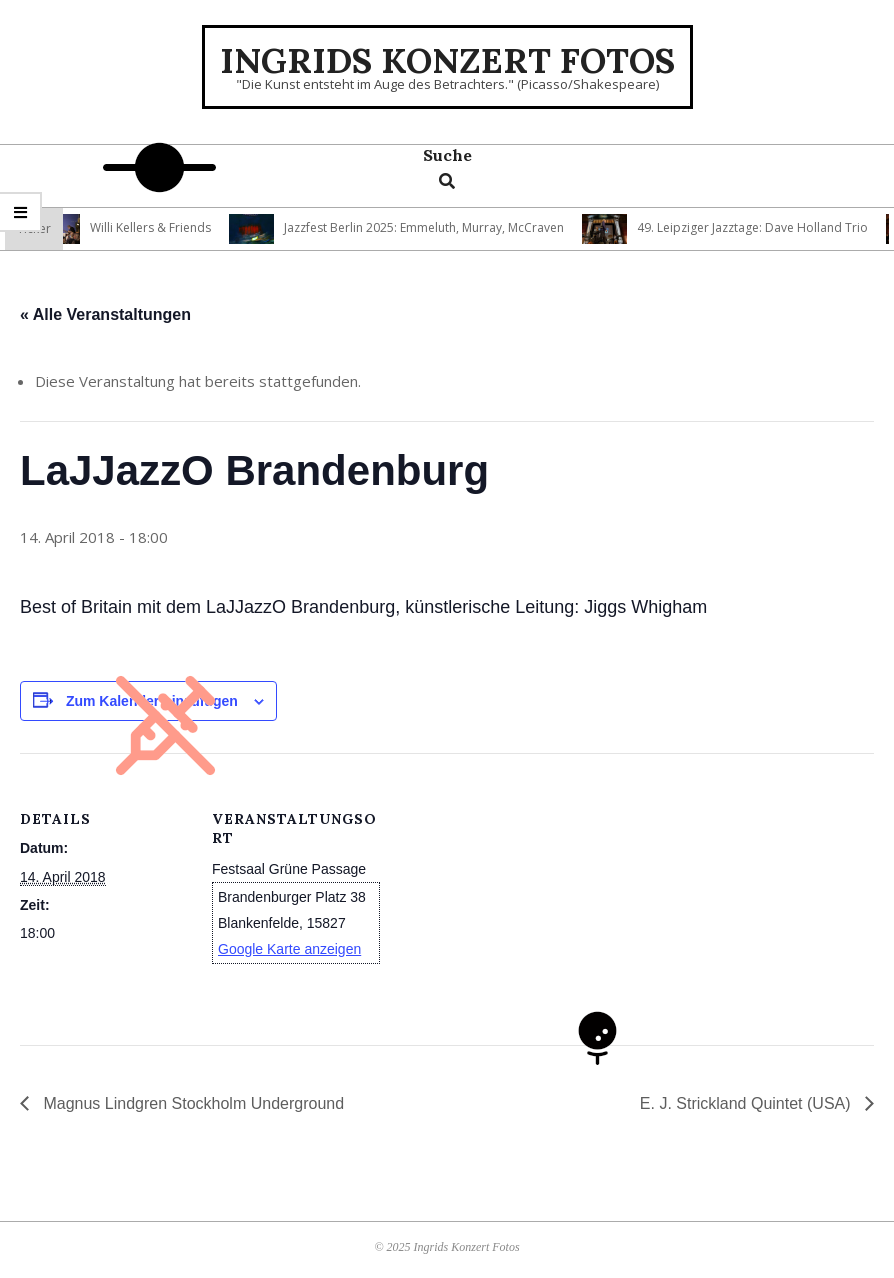  I want to click on indicates vaccination not available or required, so click(165, 725).